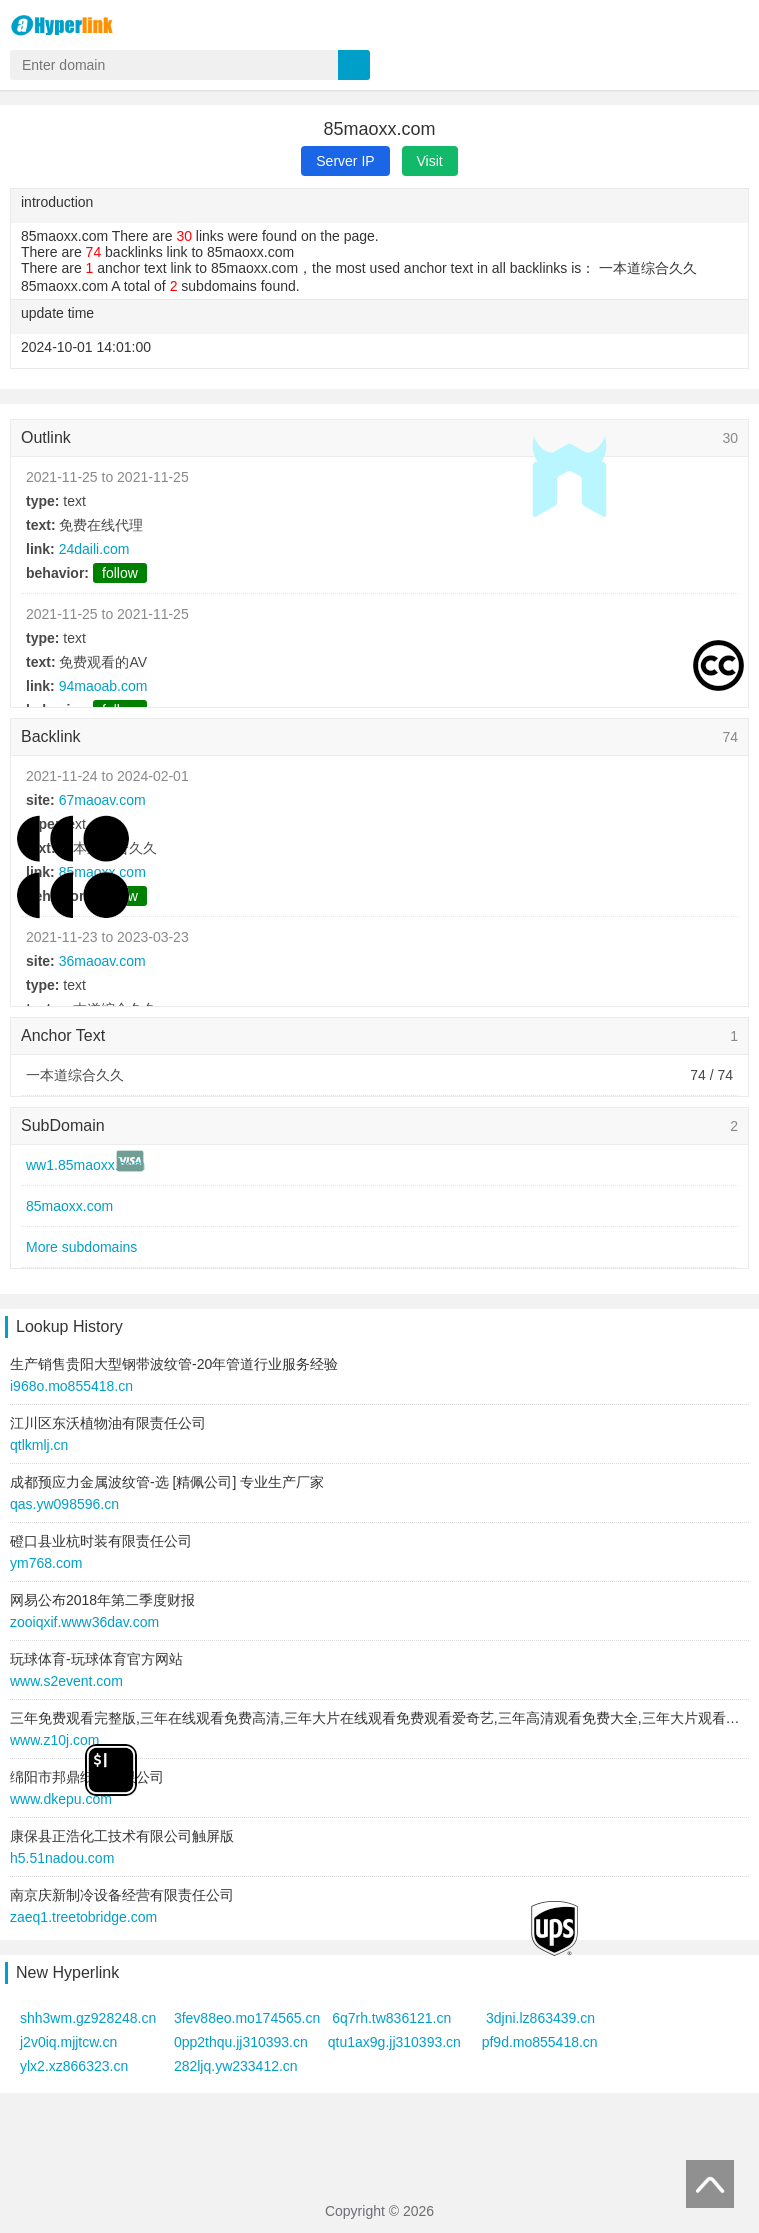 Image resolution: width=759 pixels, height=2233 pixels. What do you see at coordinates (718, 665) in the screenshot?
I see `indicates content is licensed under creative commons` at bounding box center [718, 665].